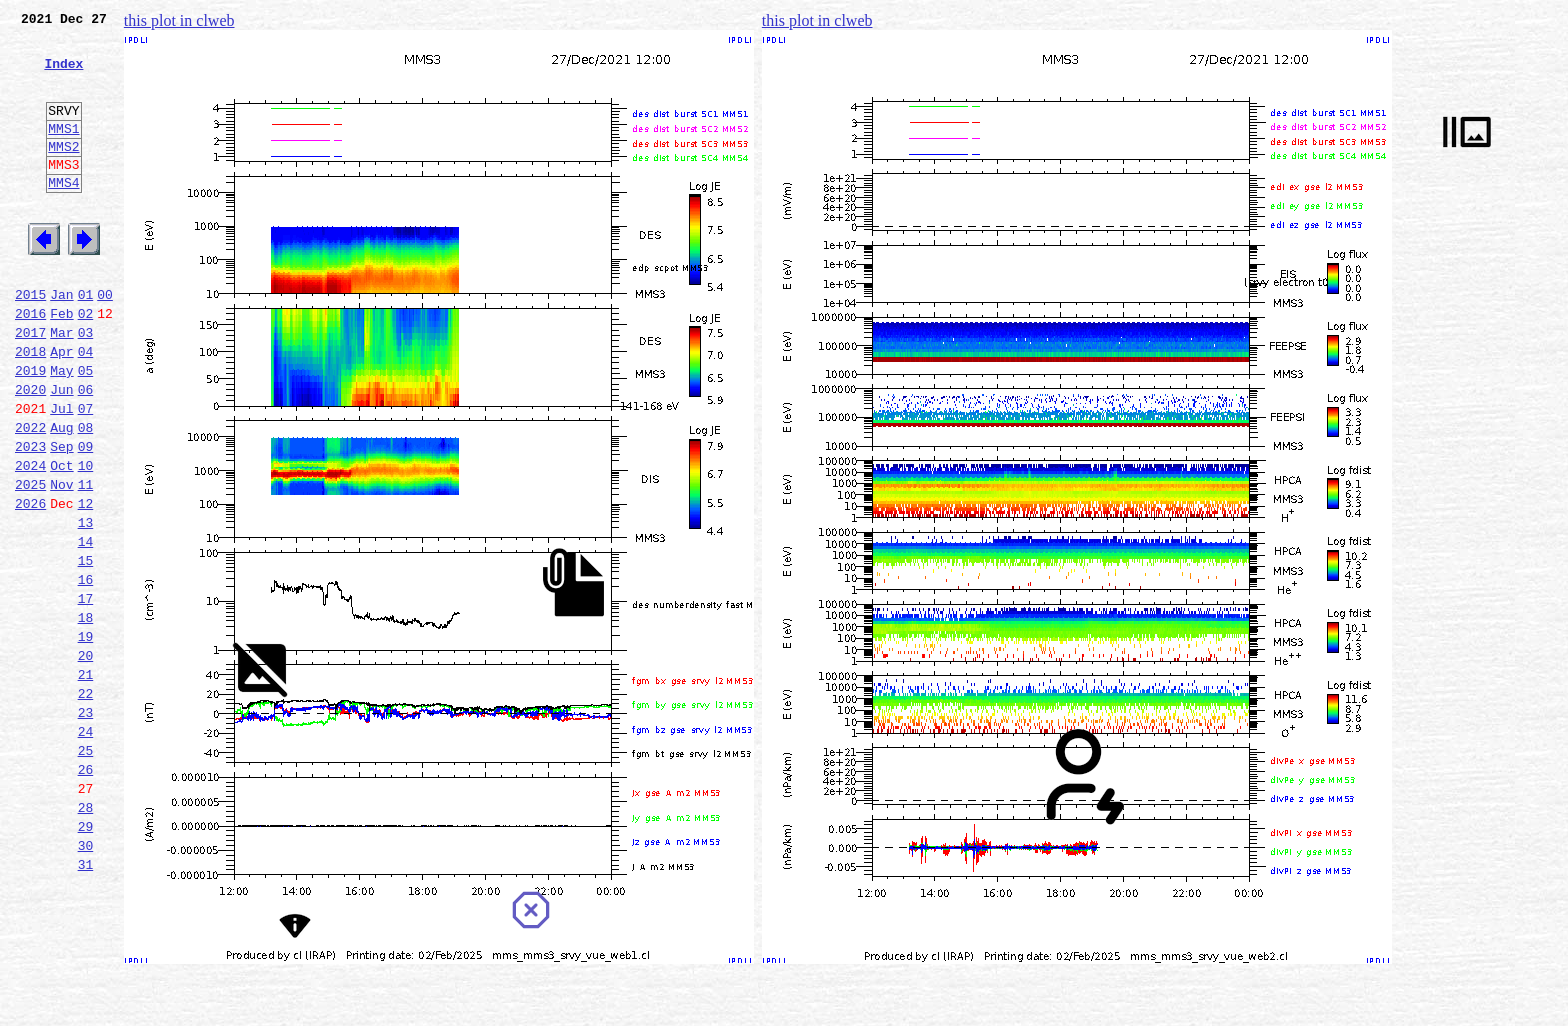  What do you see at coordinates (531, 910) in the screenshot?
I see `stop or cancel an action` at bounding box center [531, 910].